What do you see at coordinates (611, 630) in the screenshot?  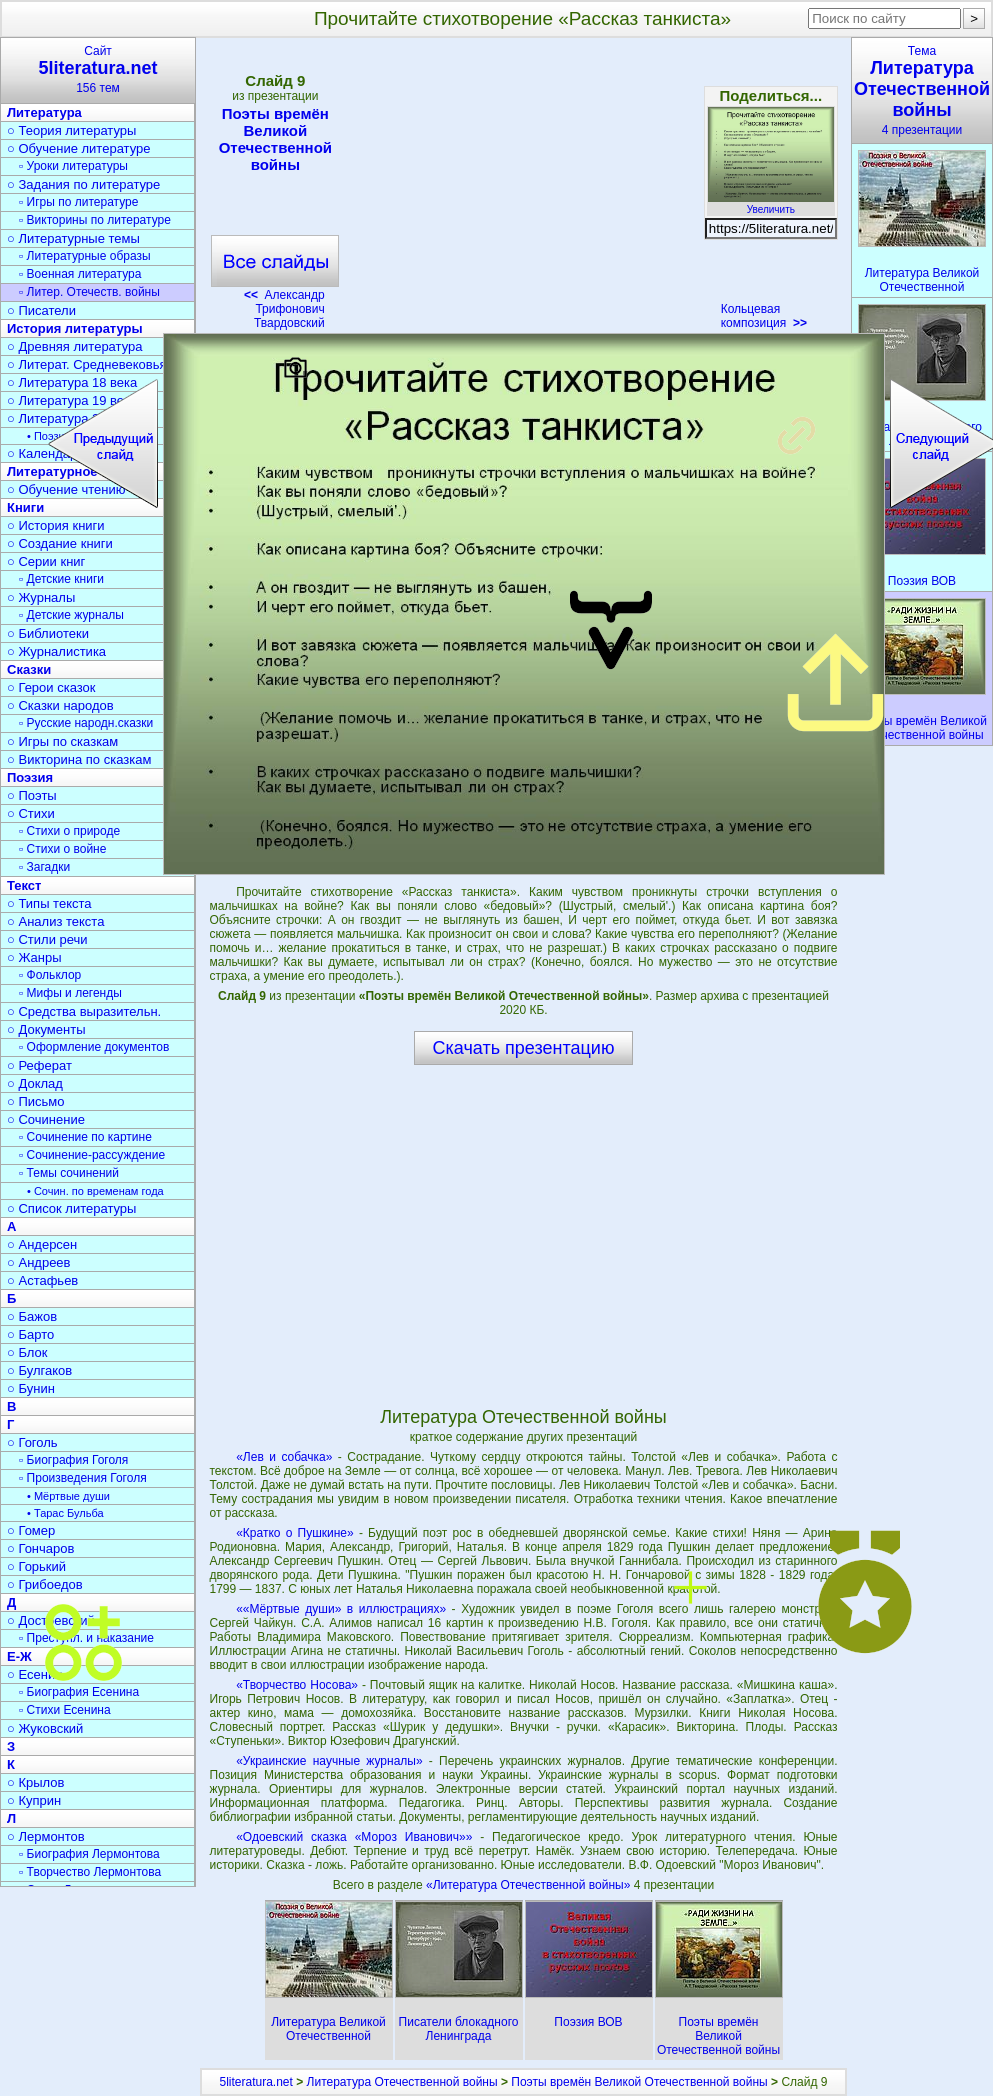 I see `vaadin framework branding logo` at bounding box center [611, 630].